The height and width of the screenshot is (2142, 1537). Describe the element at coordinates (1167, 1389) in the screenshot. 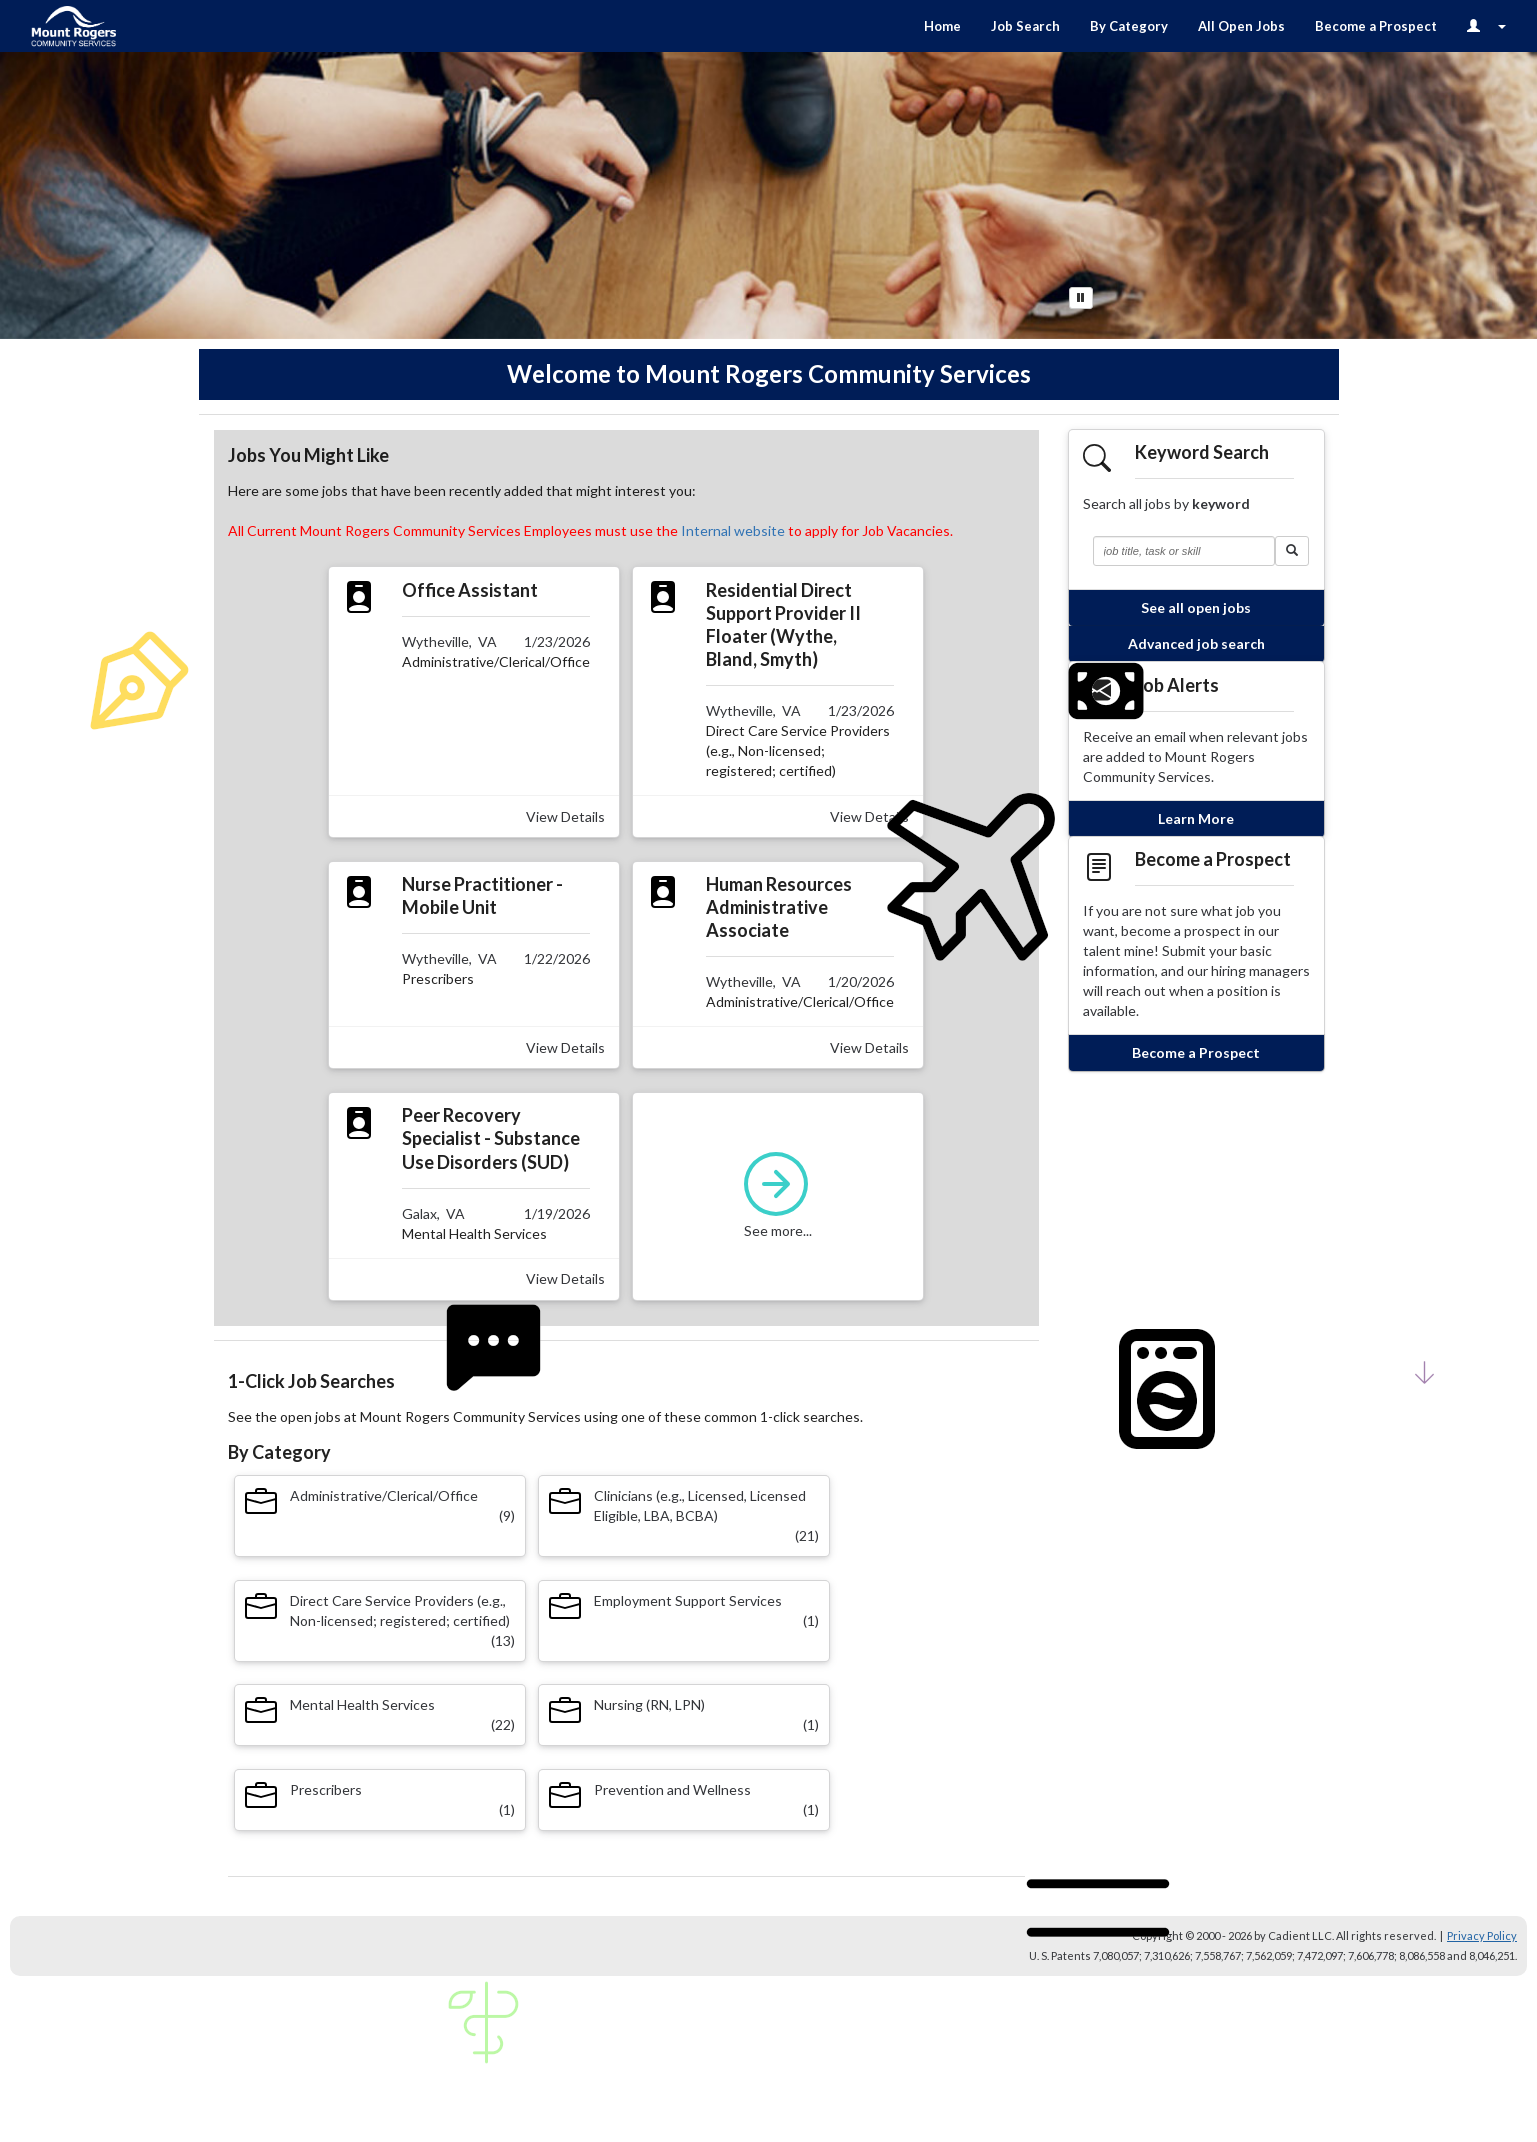

I see `access laundry or washing machine controls` at that location.